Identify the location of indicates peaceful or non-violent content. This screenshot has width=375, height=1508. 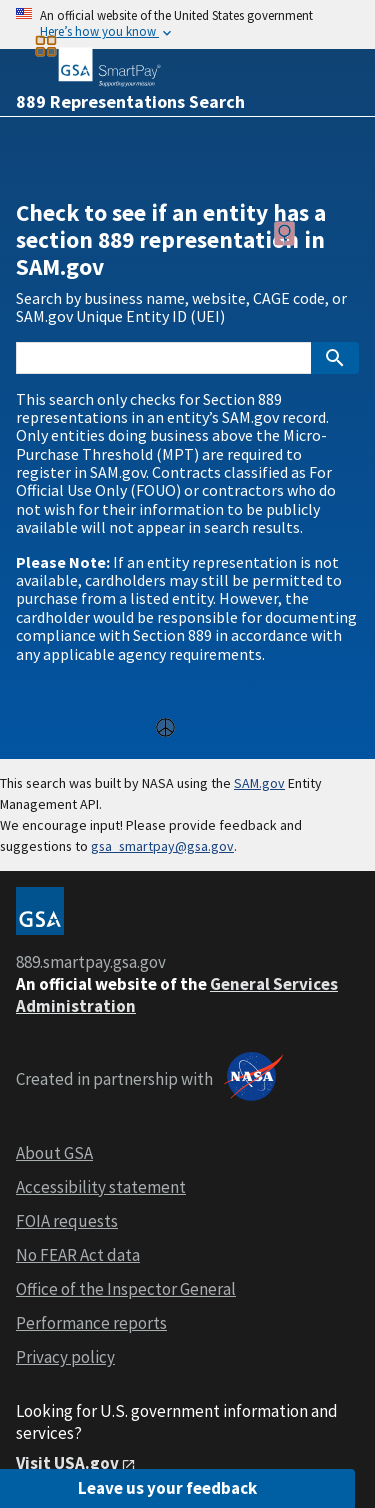
(165, 727).